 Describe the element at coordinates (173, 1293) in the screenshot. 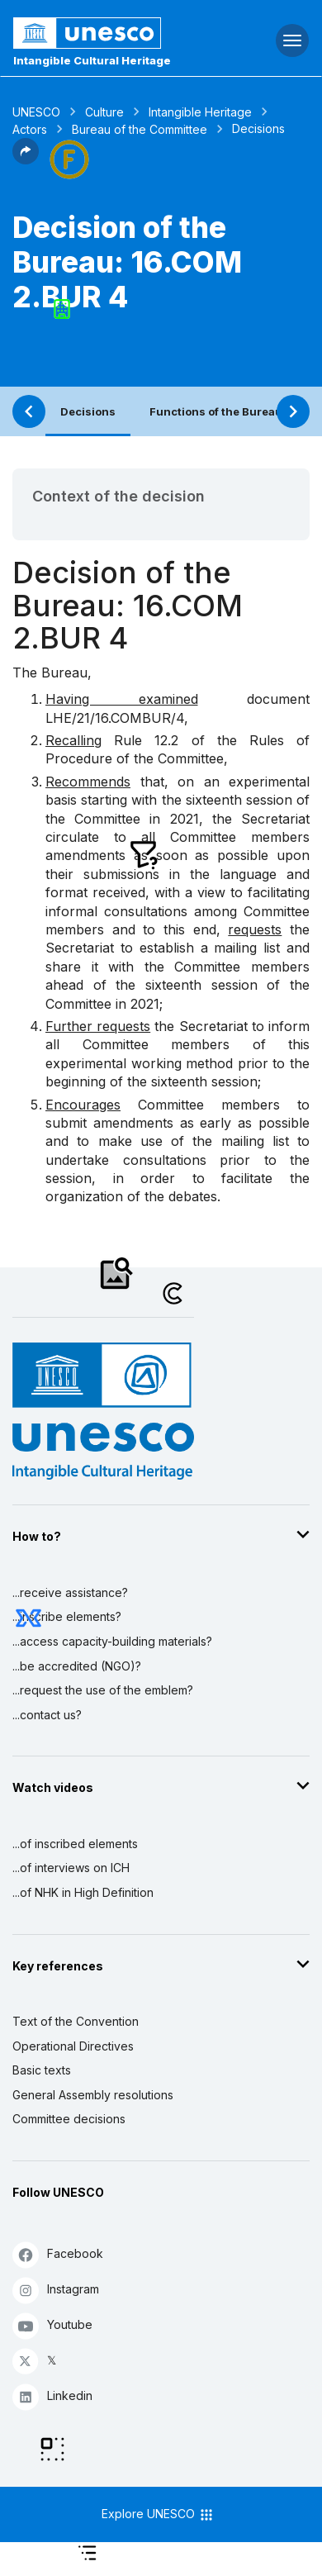

I see `link to coinbase account` at that location.